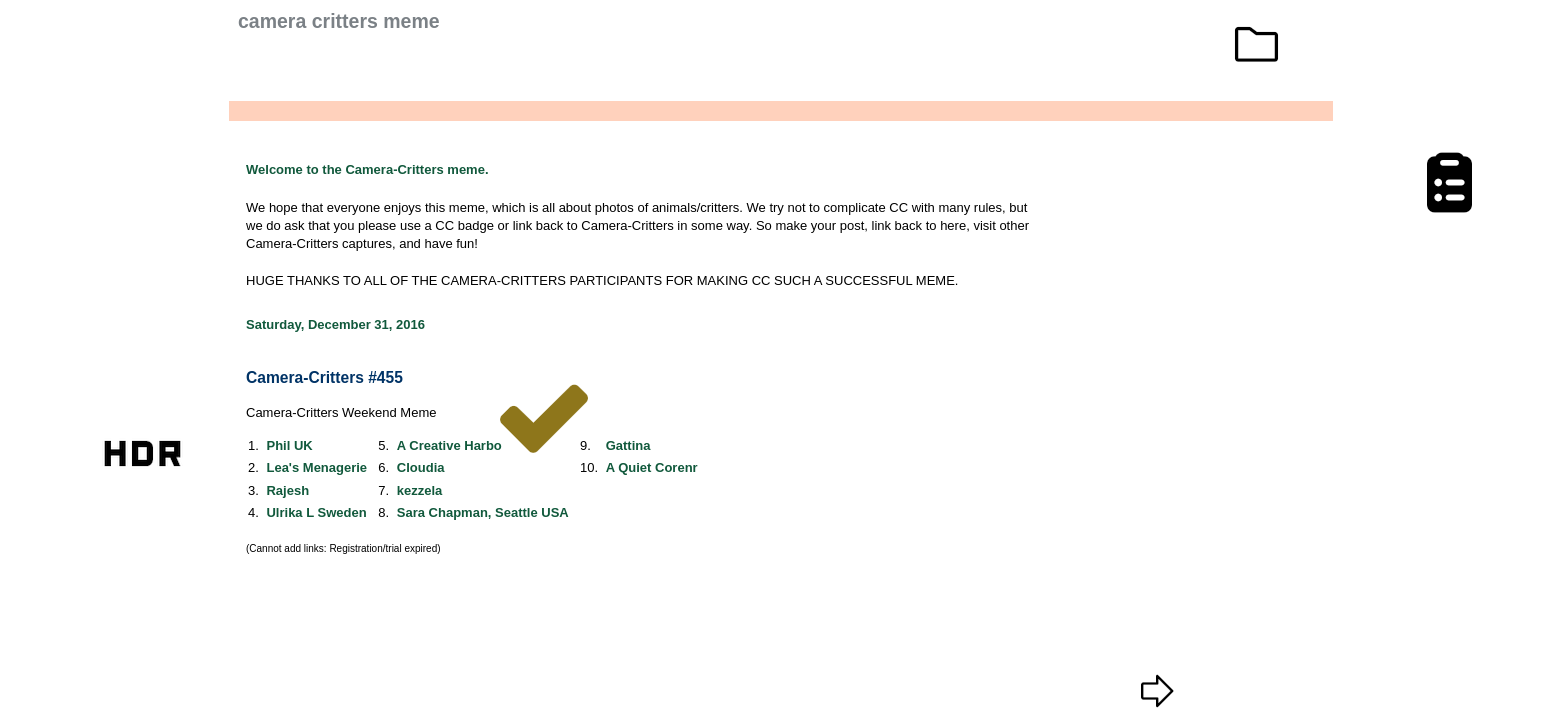 The height and width of the screenshot is (720, 1568). Describe the element at coordinates (1449, 182) in the screenshot. I see `view checklist or task list` at that location.